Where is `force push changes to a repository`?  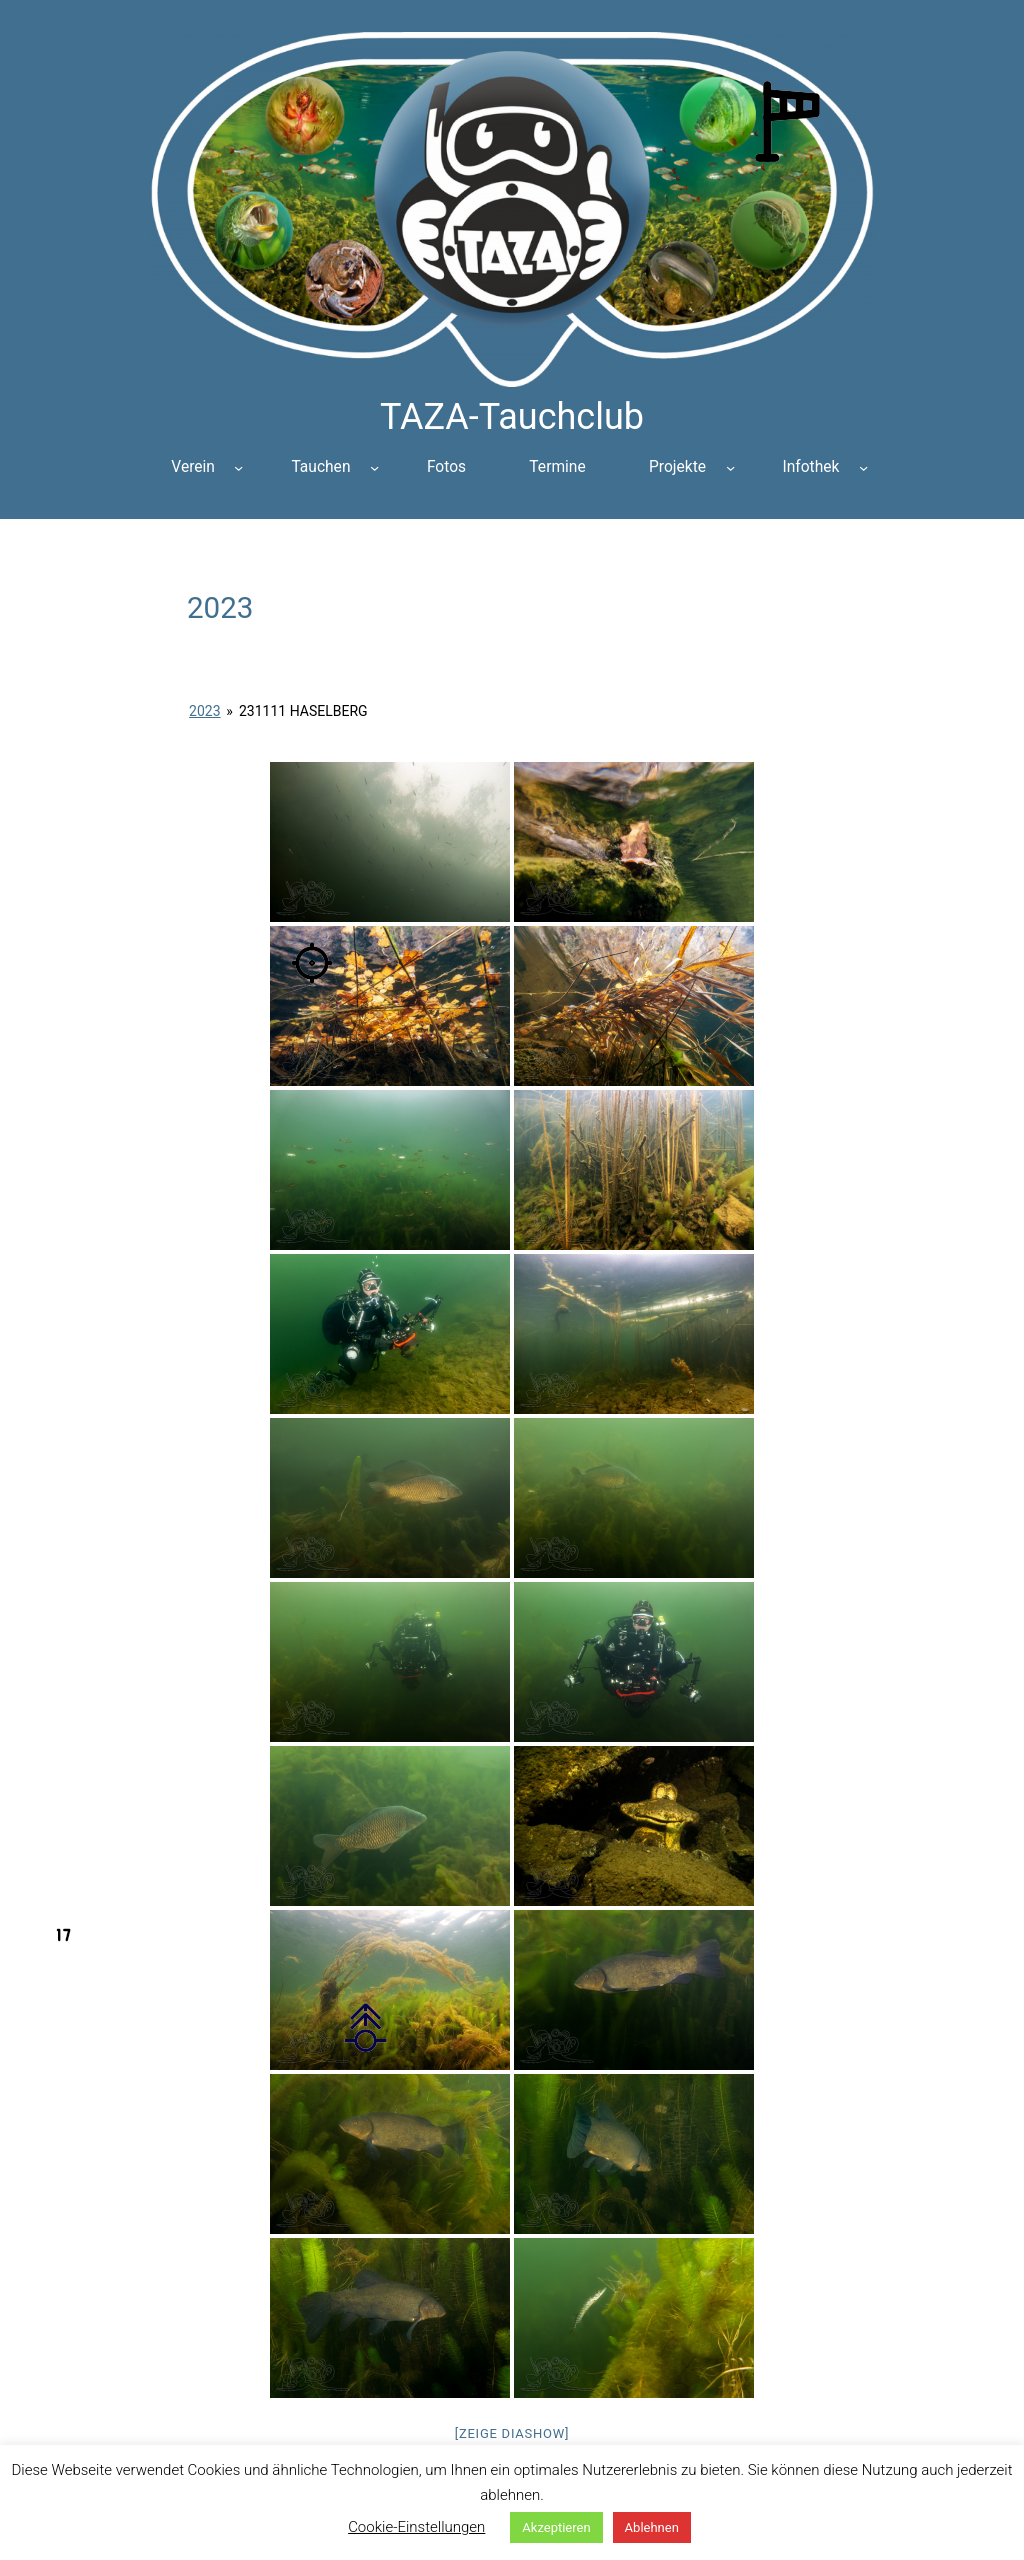
force push changes to a repository is located at coordinates (364, 2026).